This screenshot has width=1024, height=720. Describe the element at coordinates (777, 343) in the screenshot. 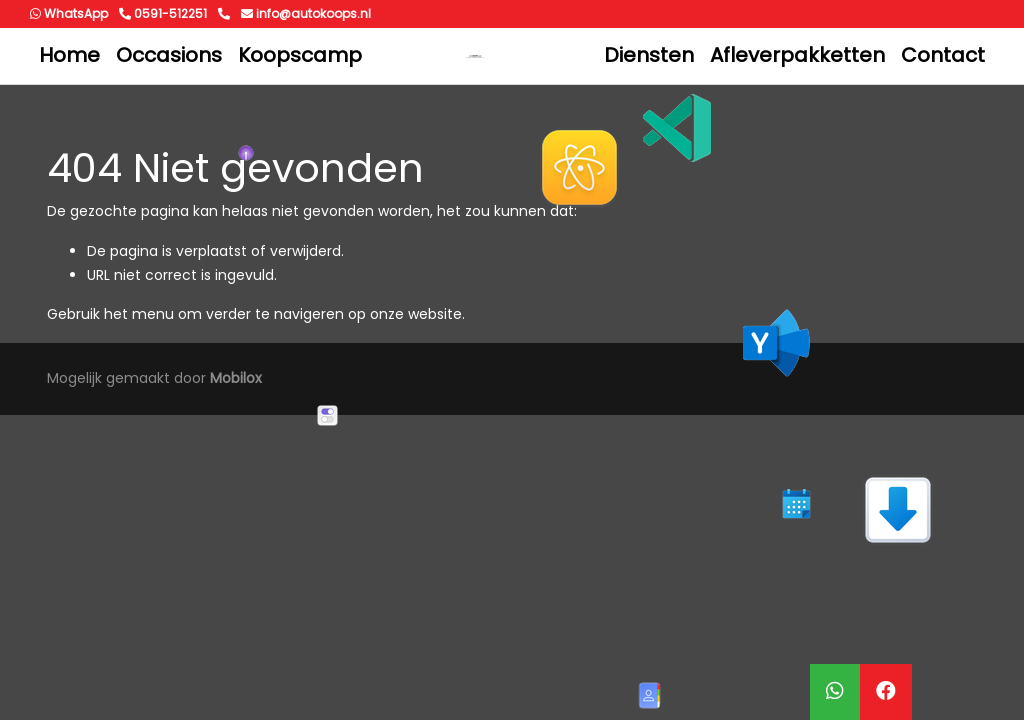

I see `open yammer enterprise social network` at that location.